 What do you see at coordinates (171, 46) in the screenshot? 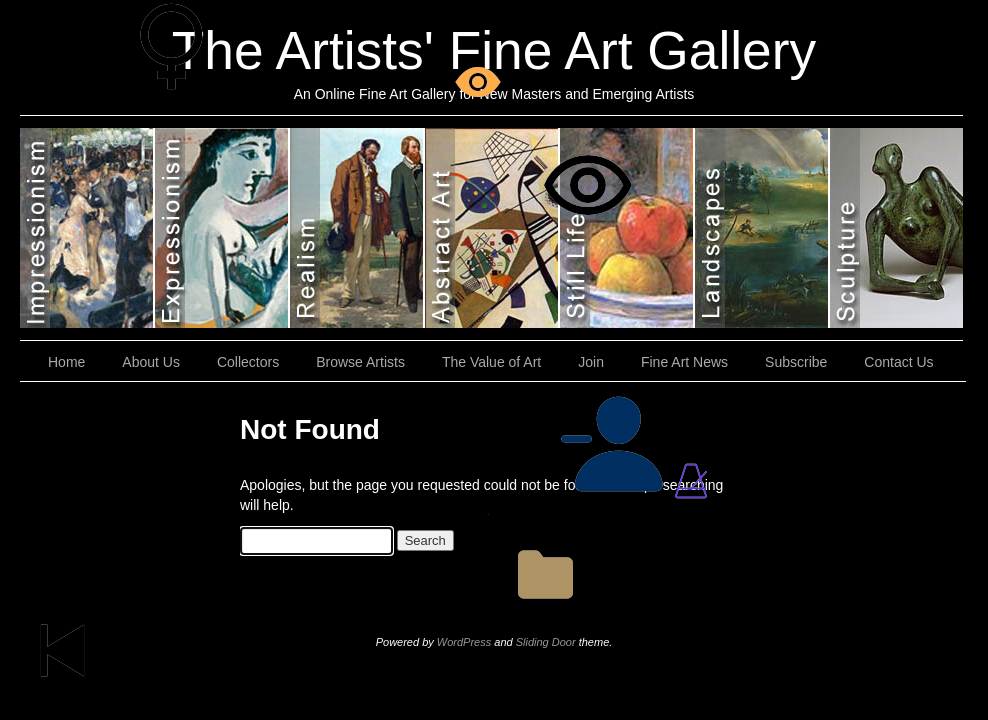
I see `select female gender option` at bounding box center [171, 46].